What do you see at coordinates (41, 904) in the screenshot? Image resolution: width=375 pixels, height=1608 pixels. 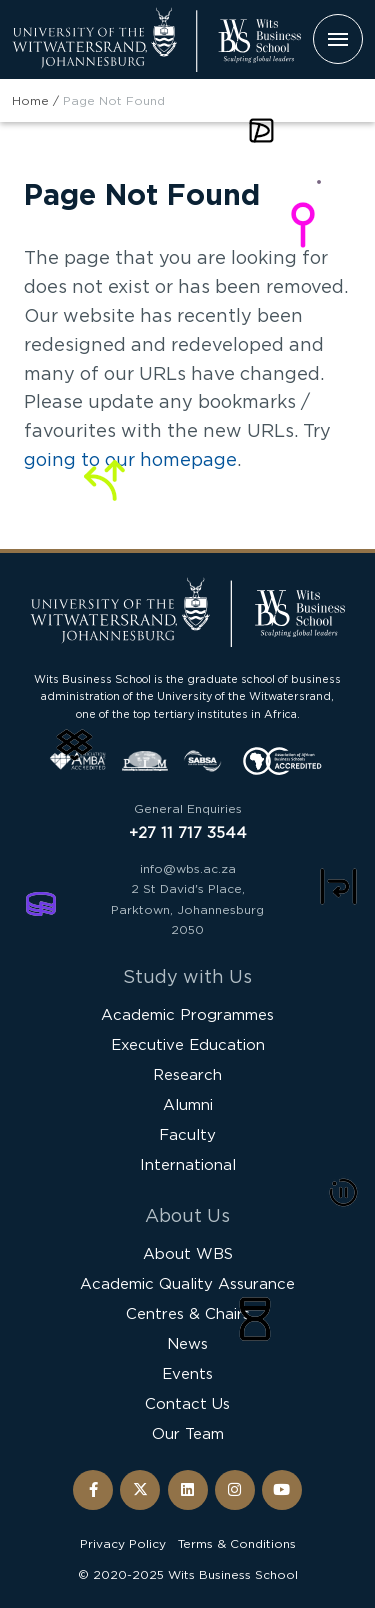 I see `CakePHP framework logo` at bounding box center [41, 904].